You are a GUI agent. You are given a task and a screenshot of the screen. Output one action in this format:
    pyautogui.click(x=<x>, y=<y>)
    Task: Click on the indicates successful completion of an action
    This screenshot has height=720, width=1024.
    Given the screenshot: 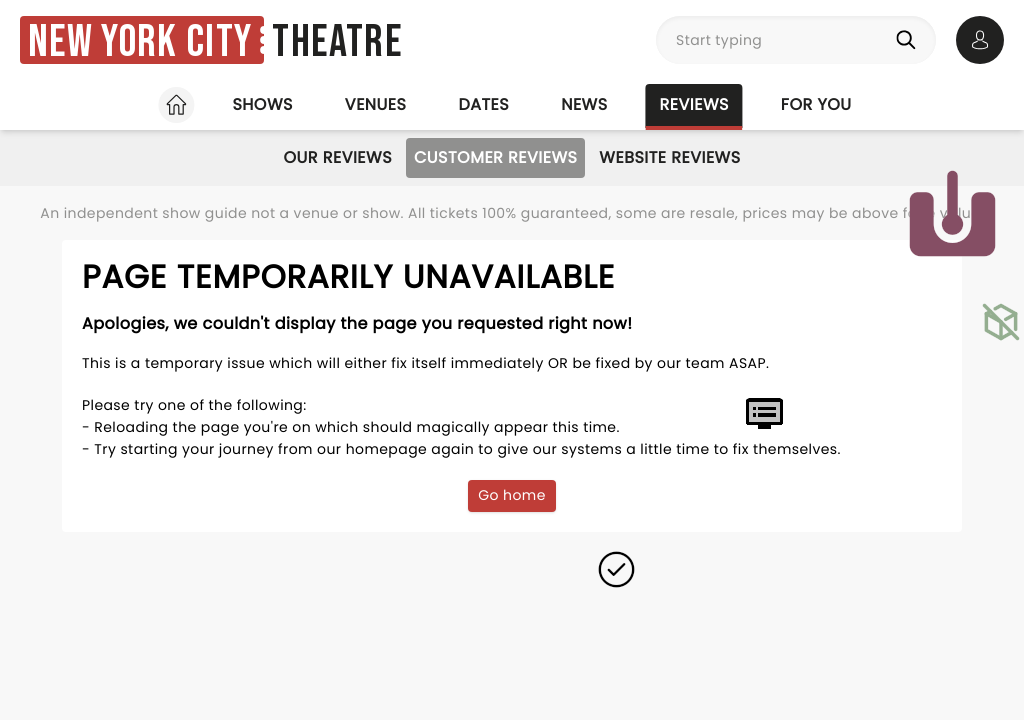 What is the action you would take?
    pyautogui.click(x=616, y=569)
    